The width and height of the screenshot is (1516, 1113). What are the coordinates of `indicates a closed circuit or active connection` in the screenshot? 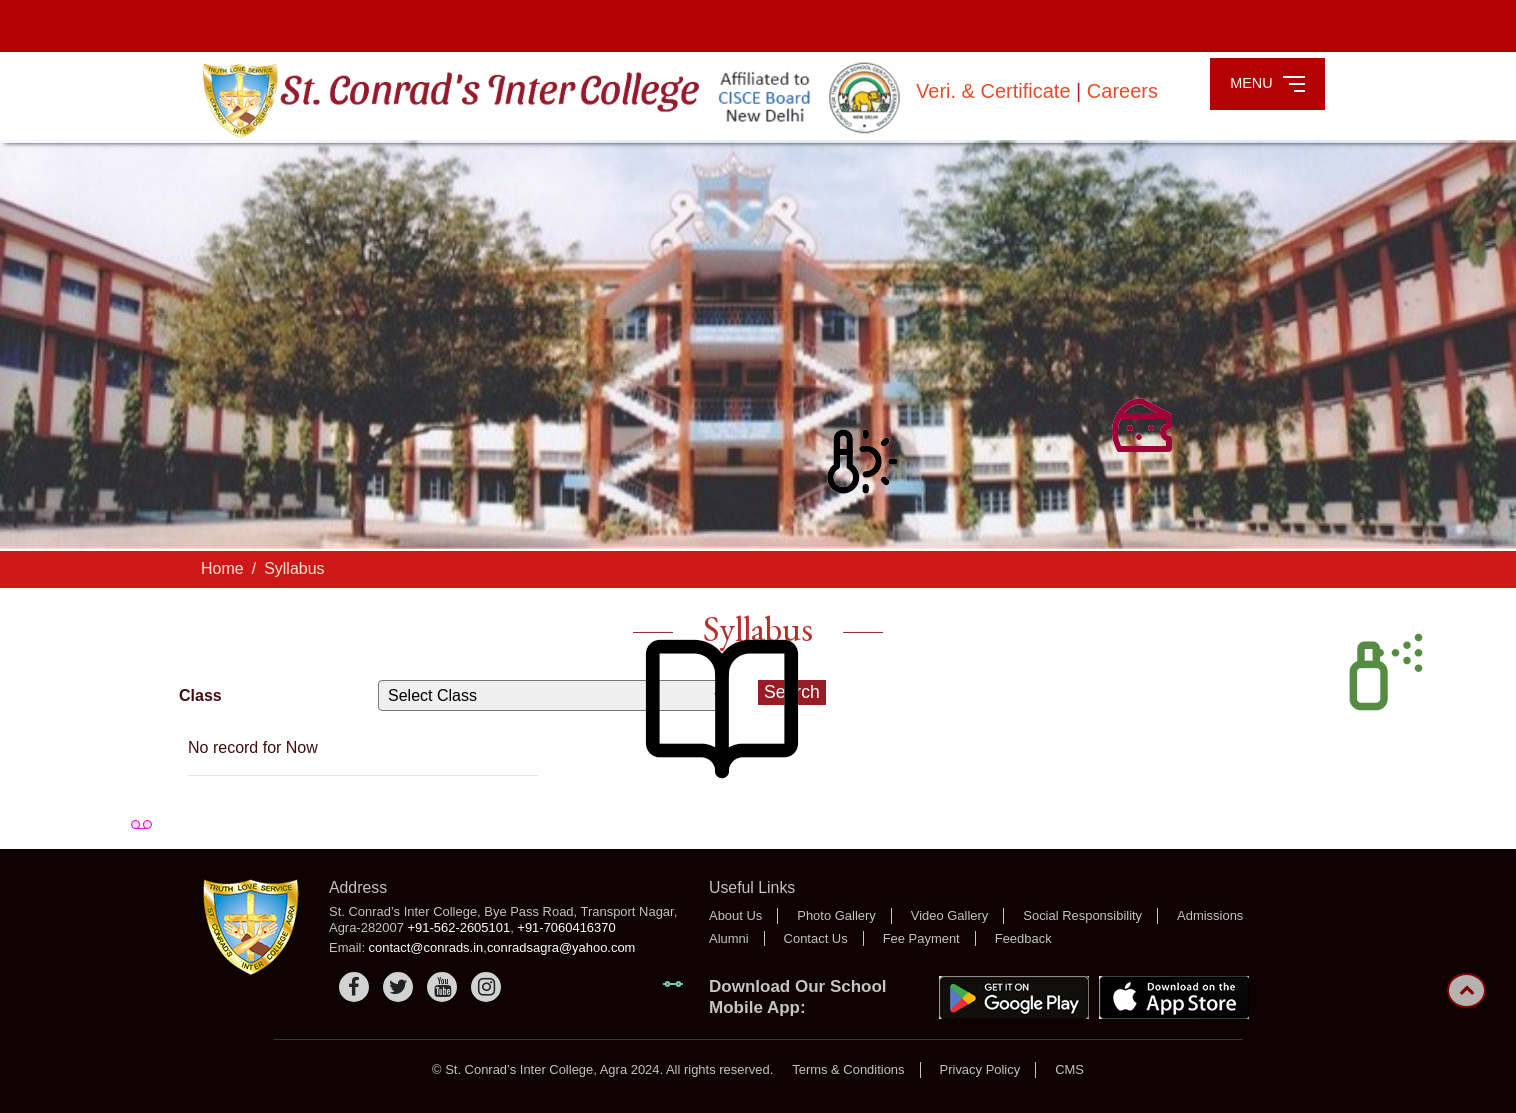 It's located at (673, 984).